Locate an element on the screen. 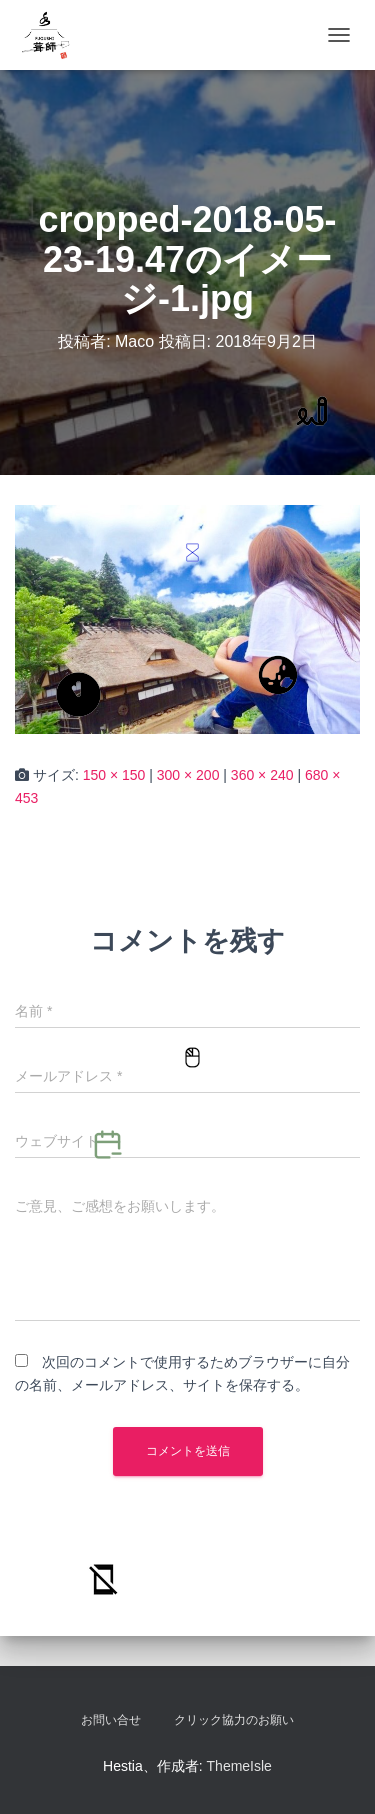 This screenshot has width=375, height=1814. disable mobile device or phone features is located at coordinates (103, 1579).